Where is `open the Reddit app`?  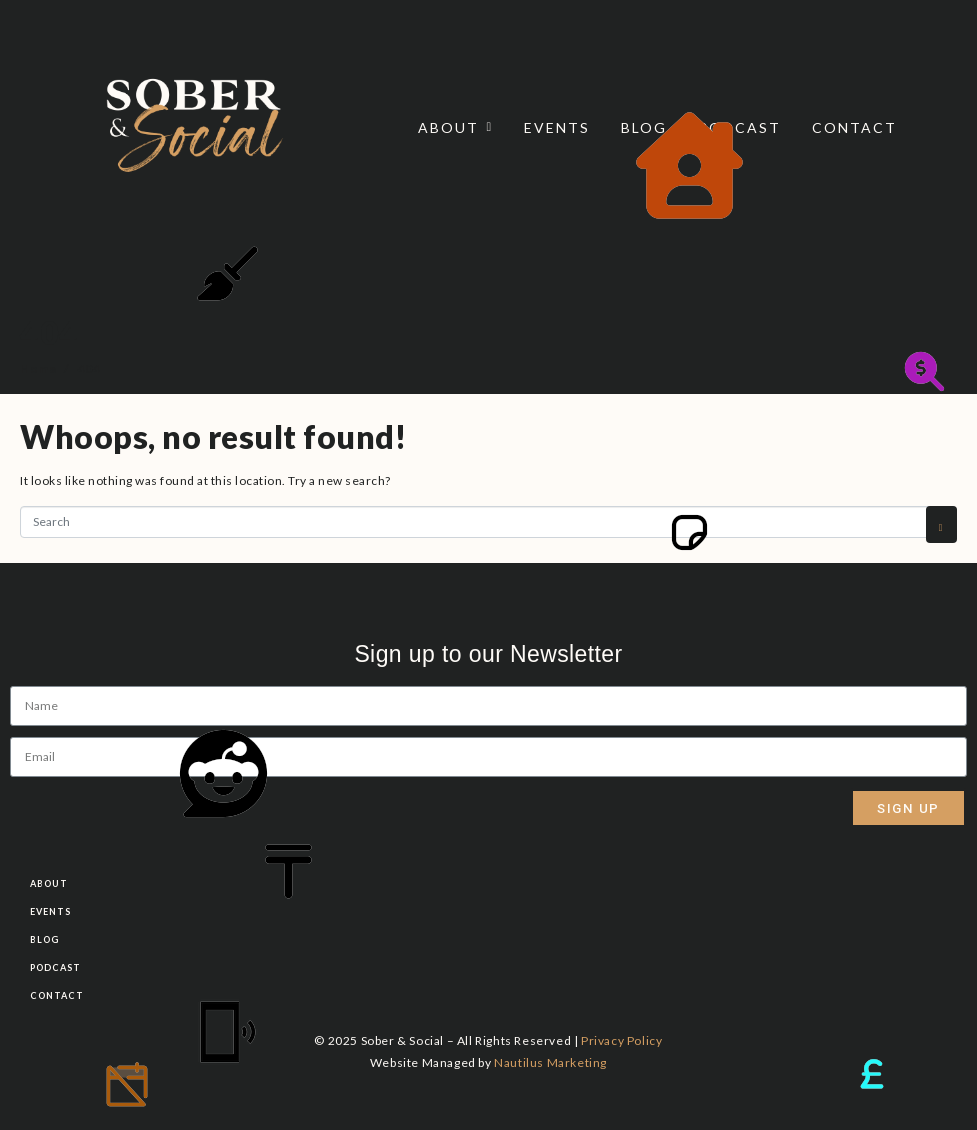
open the Reddit app is located at coordinates (223, 773).